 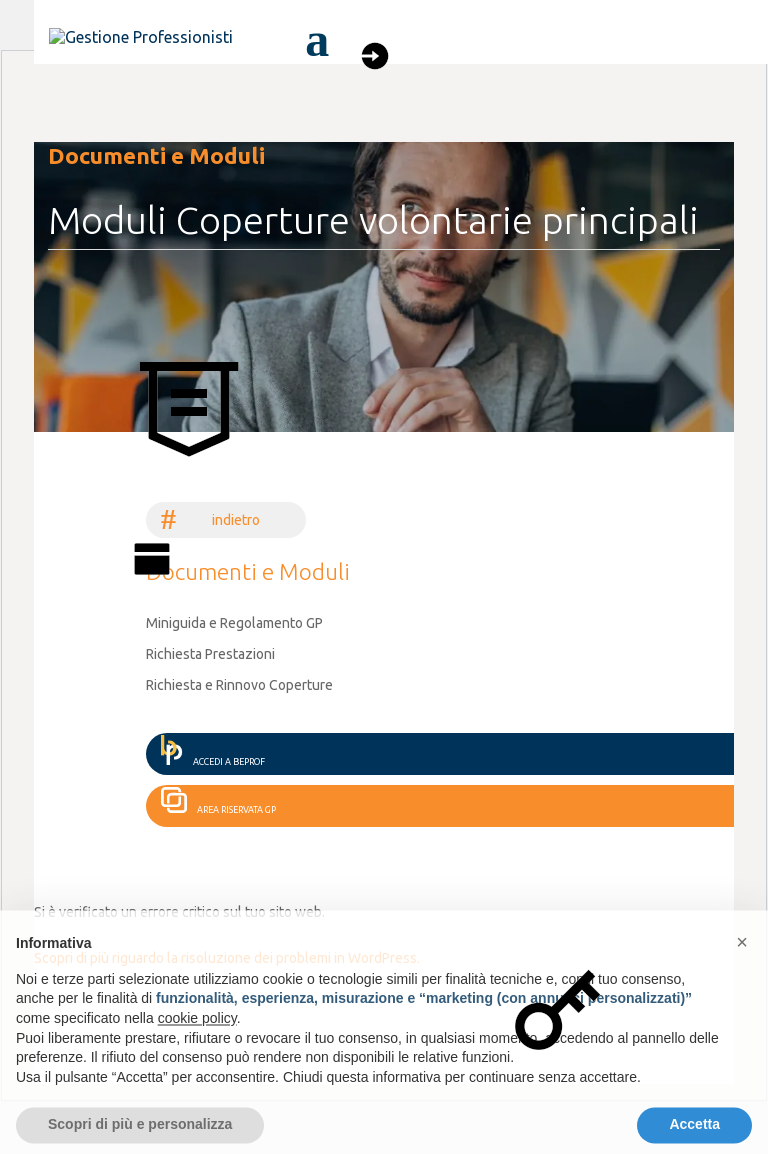 What do you see at coordinates (375, 56) in the screenshot?
I see `log in to your account` at bounding box center [375, 56].